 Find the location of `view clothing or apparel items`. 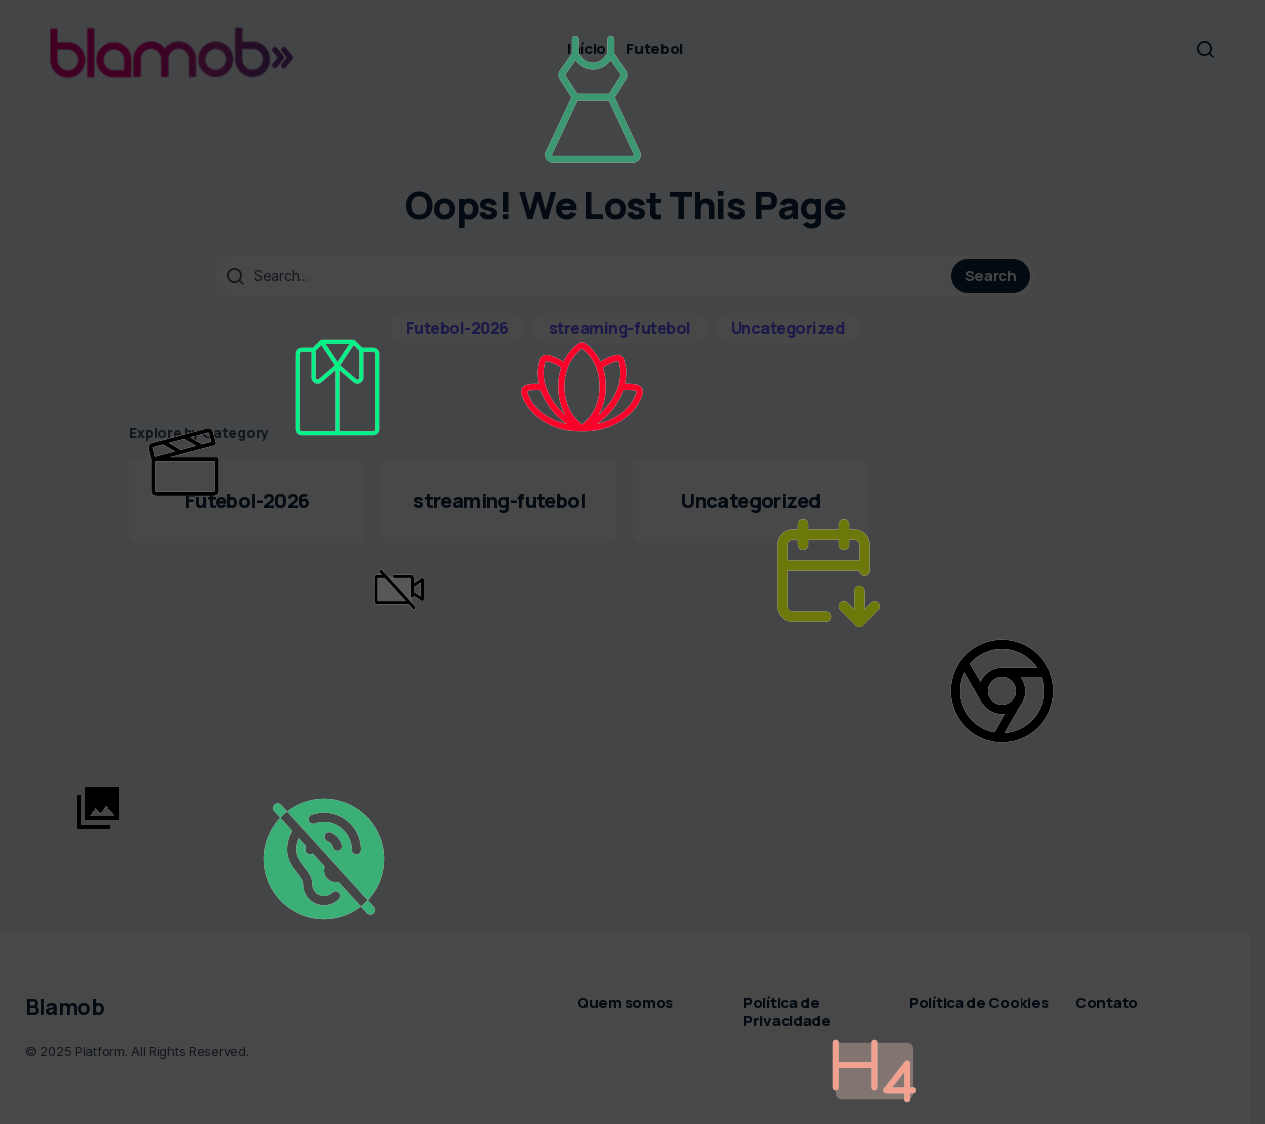

view clothing or apparel items is located at coordinates (337, 389).